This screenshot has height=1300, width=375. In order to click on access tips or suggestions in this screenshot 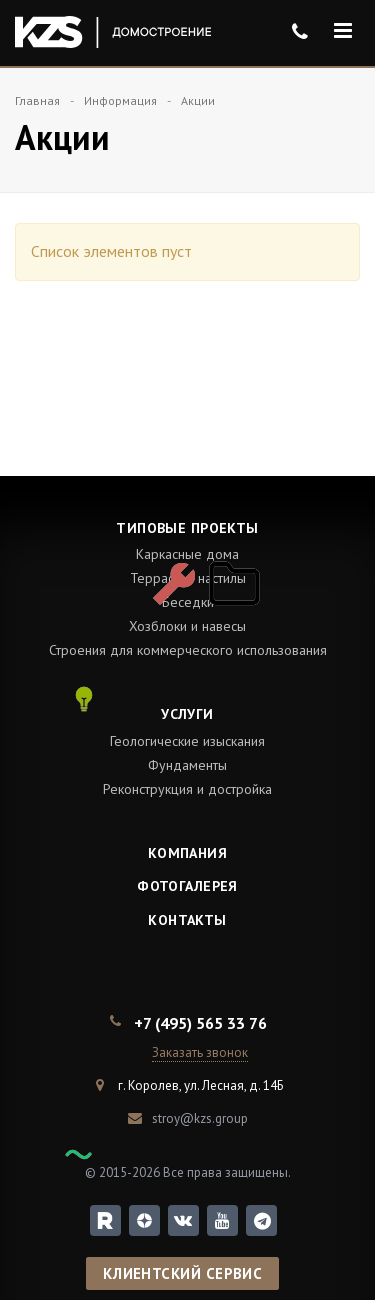, I will do `click(84, 699)`.